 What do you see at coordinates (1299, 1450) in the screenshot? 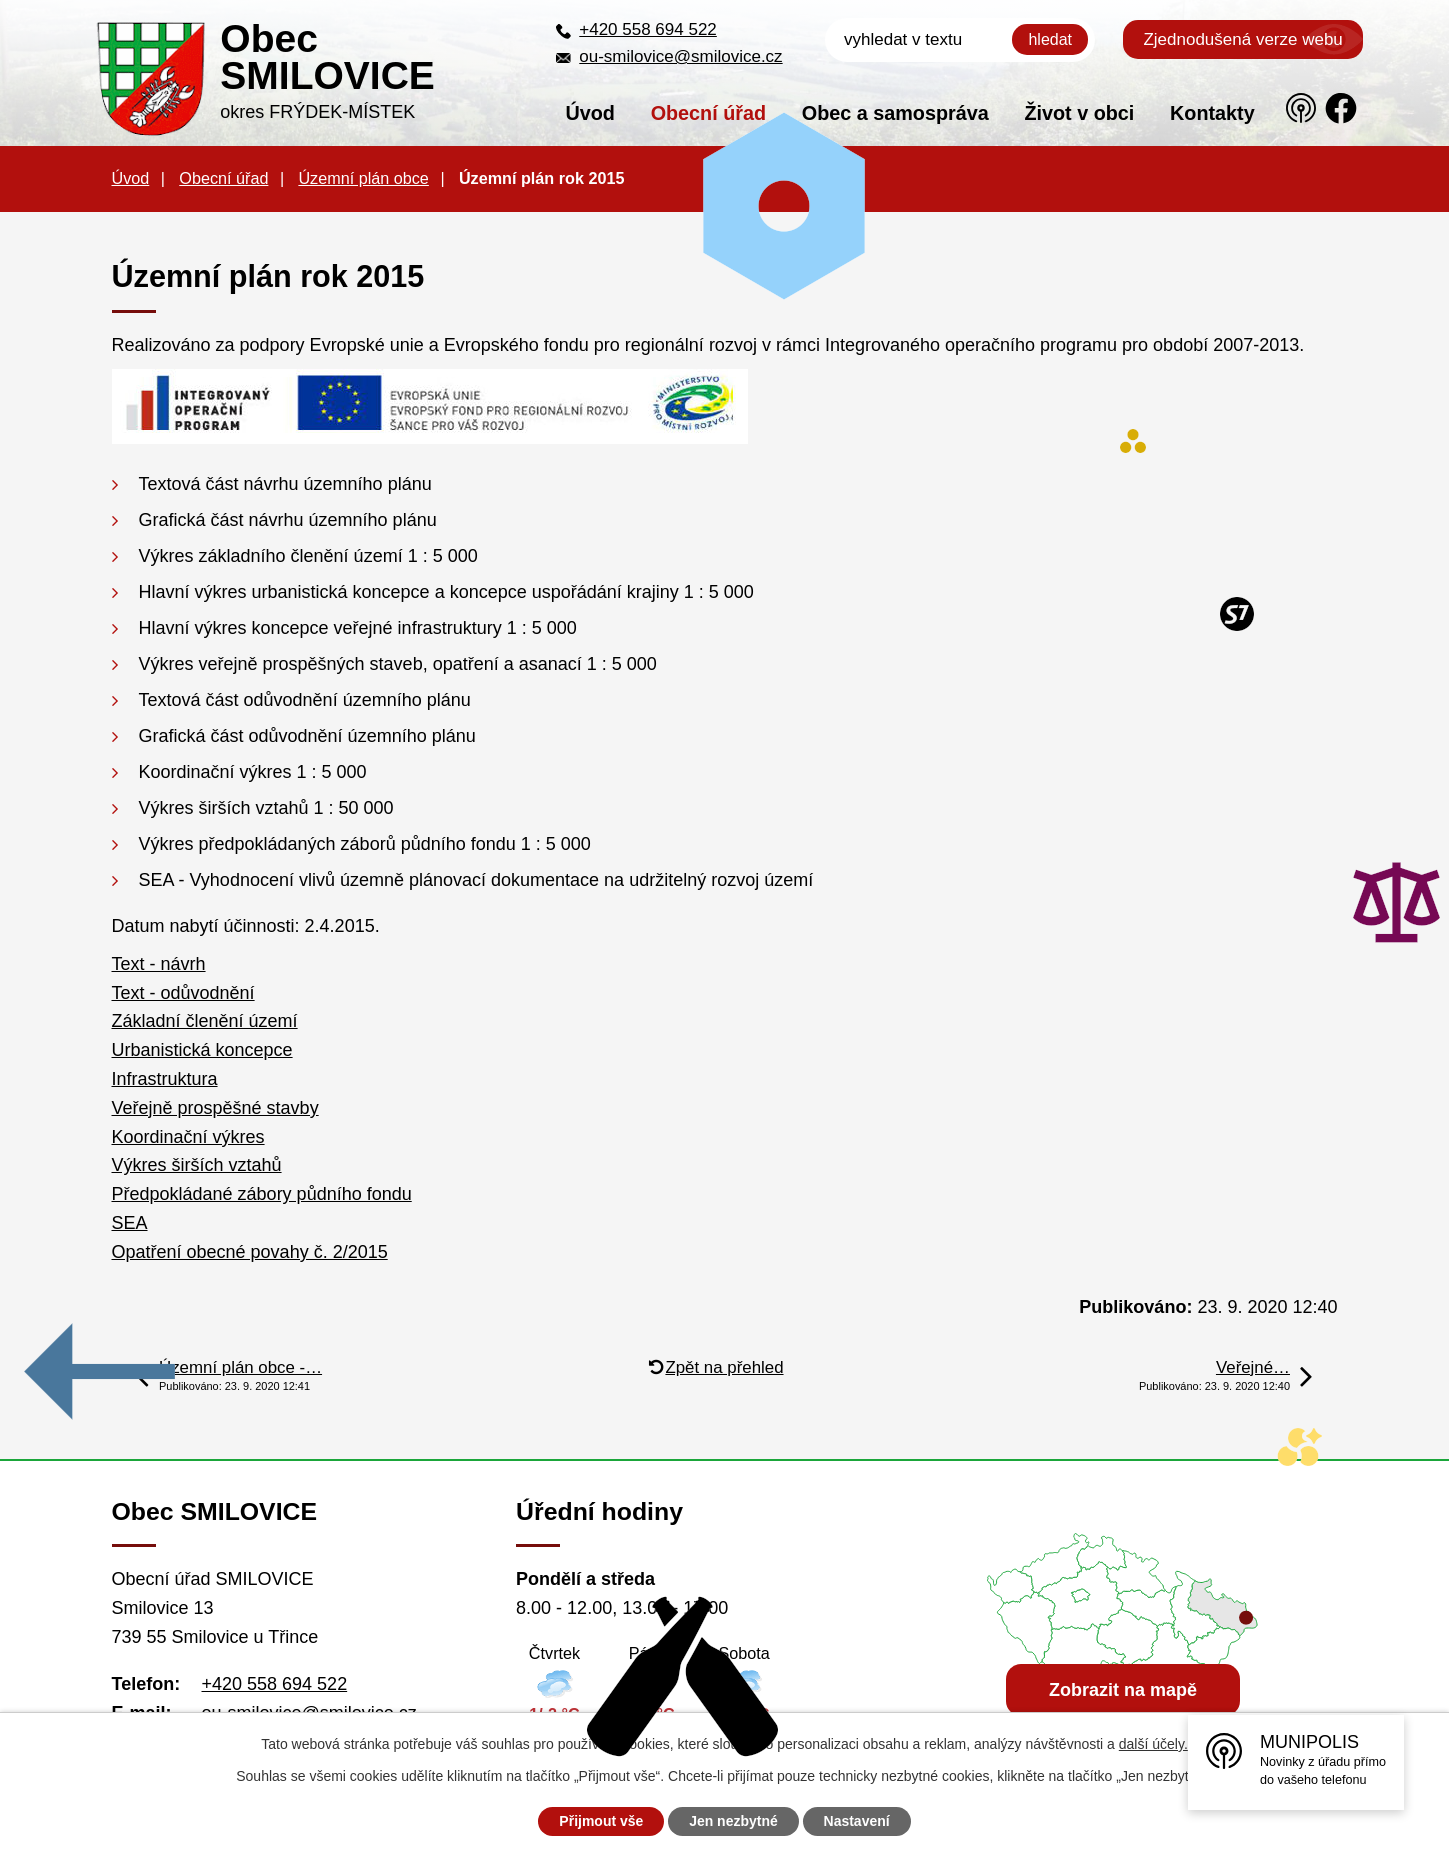
I see `apply AI-powered color filters to an image` at bounding box center [1299, 1450].